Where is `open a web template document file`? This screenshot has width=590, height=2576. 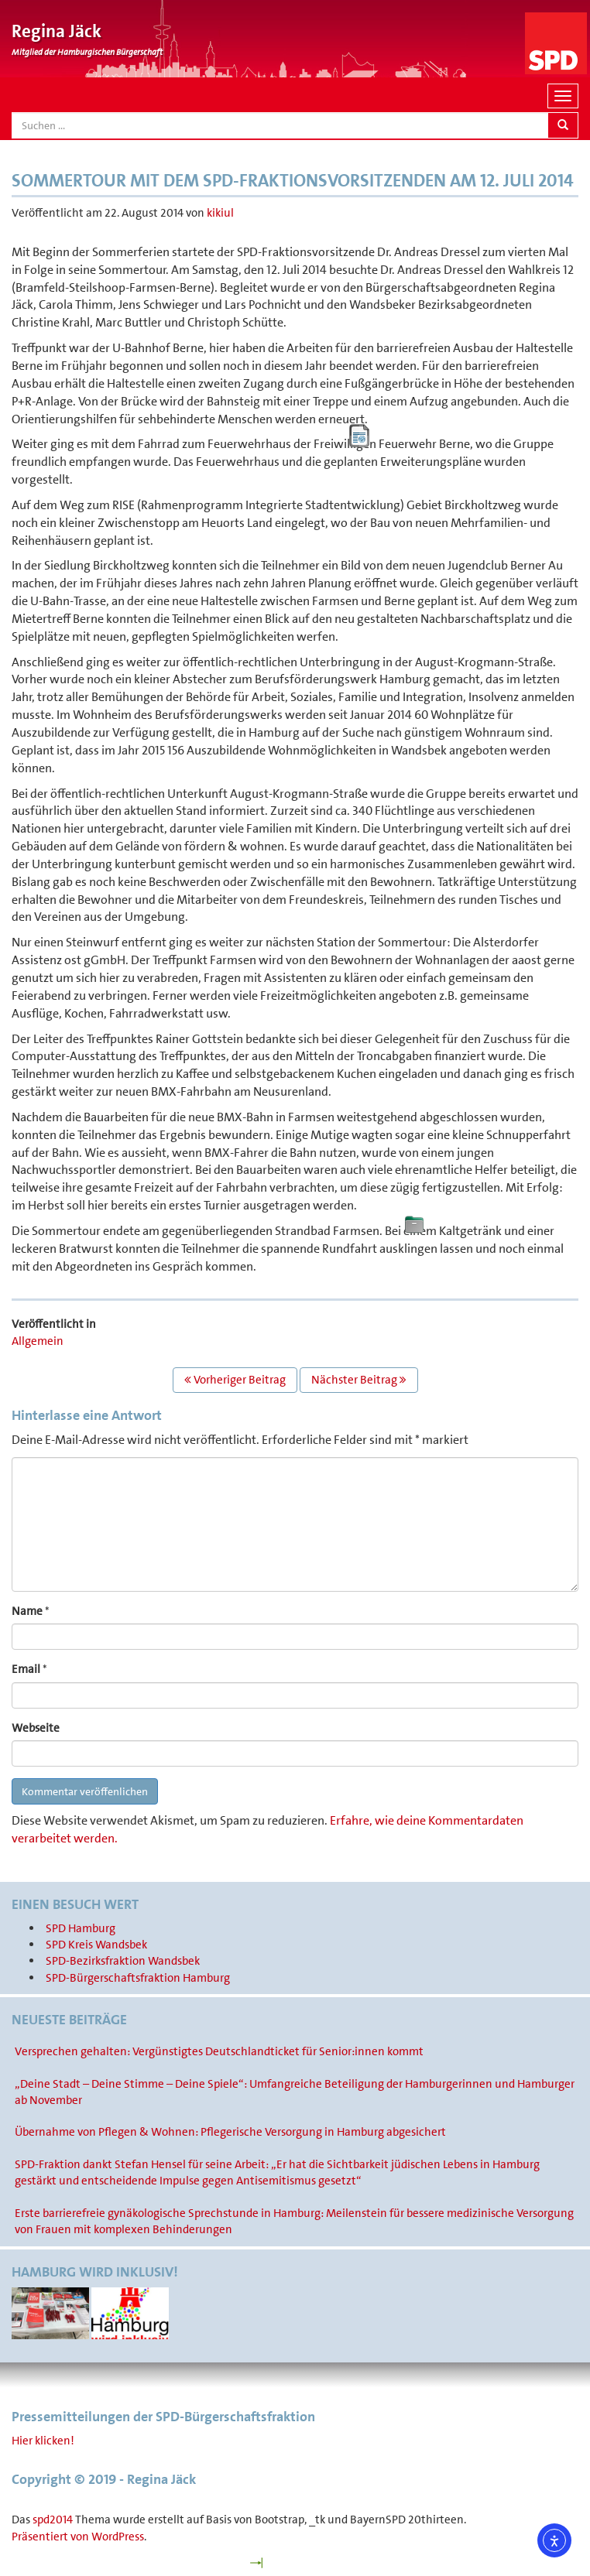 open a web template document file is located at coordinates (359, 436).